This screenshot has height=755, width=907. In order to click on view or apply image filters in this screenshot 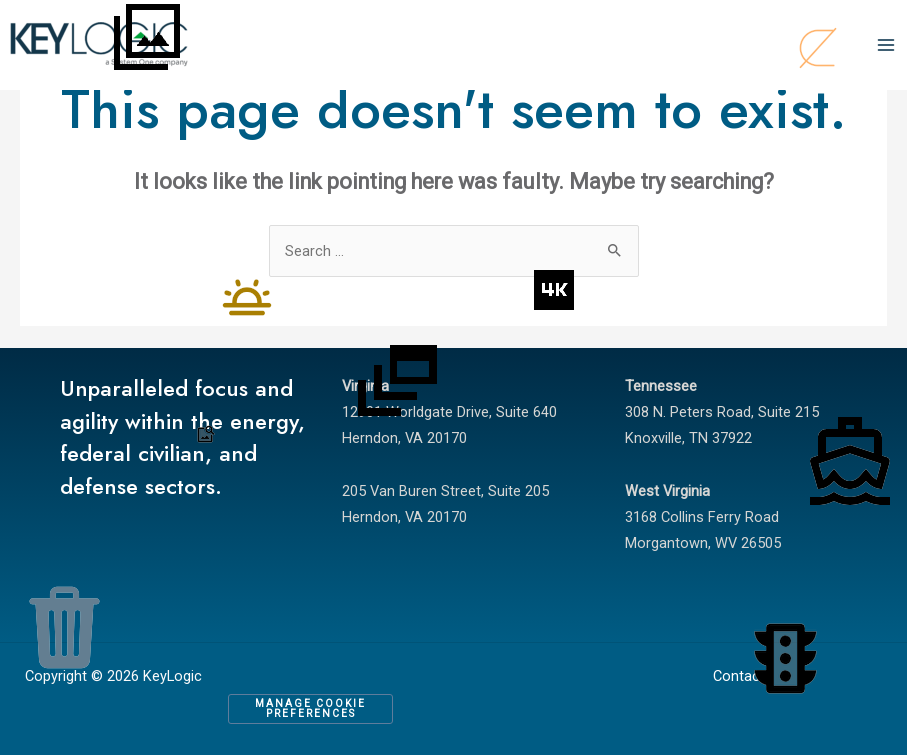, I will do `click(147, 37)`.